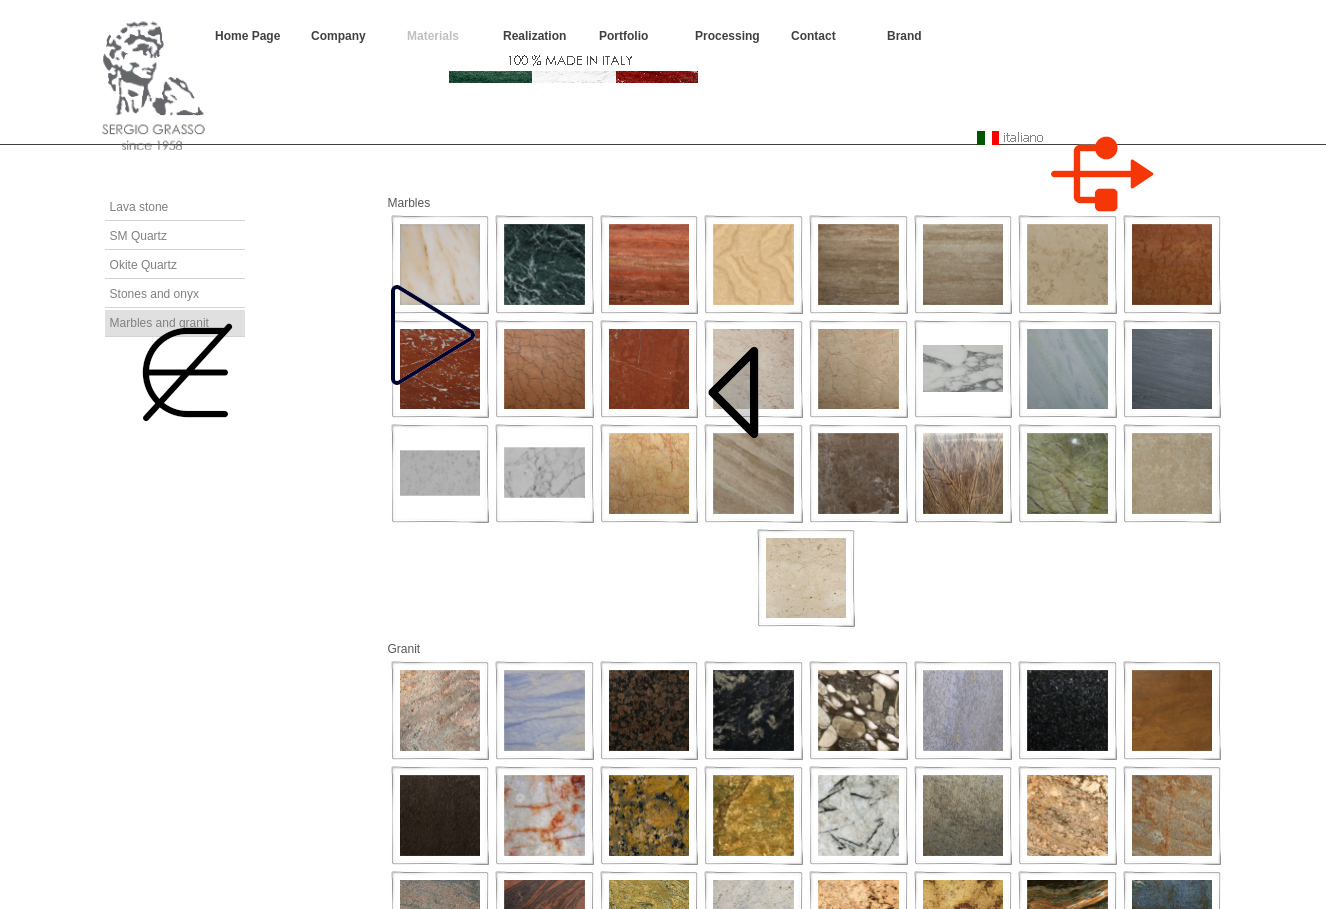  What do you see at coordinates (187, 372) in the screenshot?
I see `indicates item is not part of a set or group` at bounding box center [187, 372].